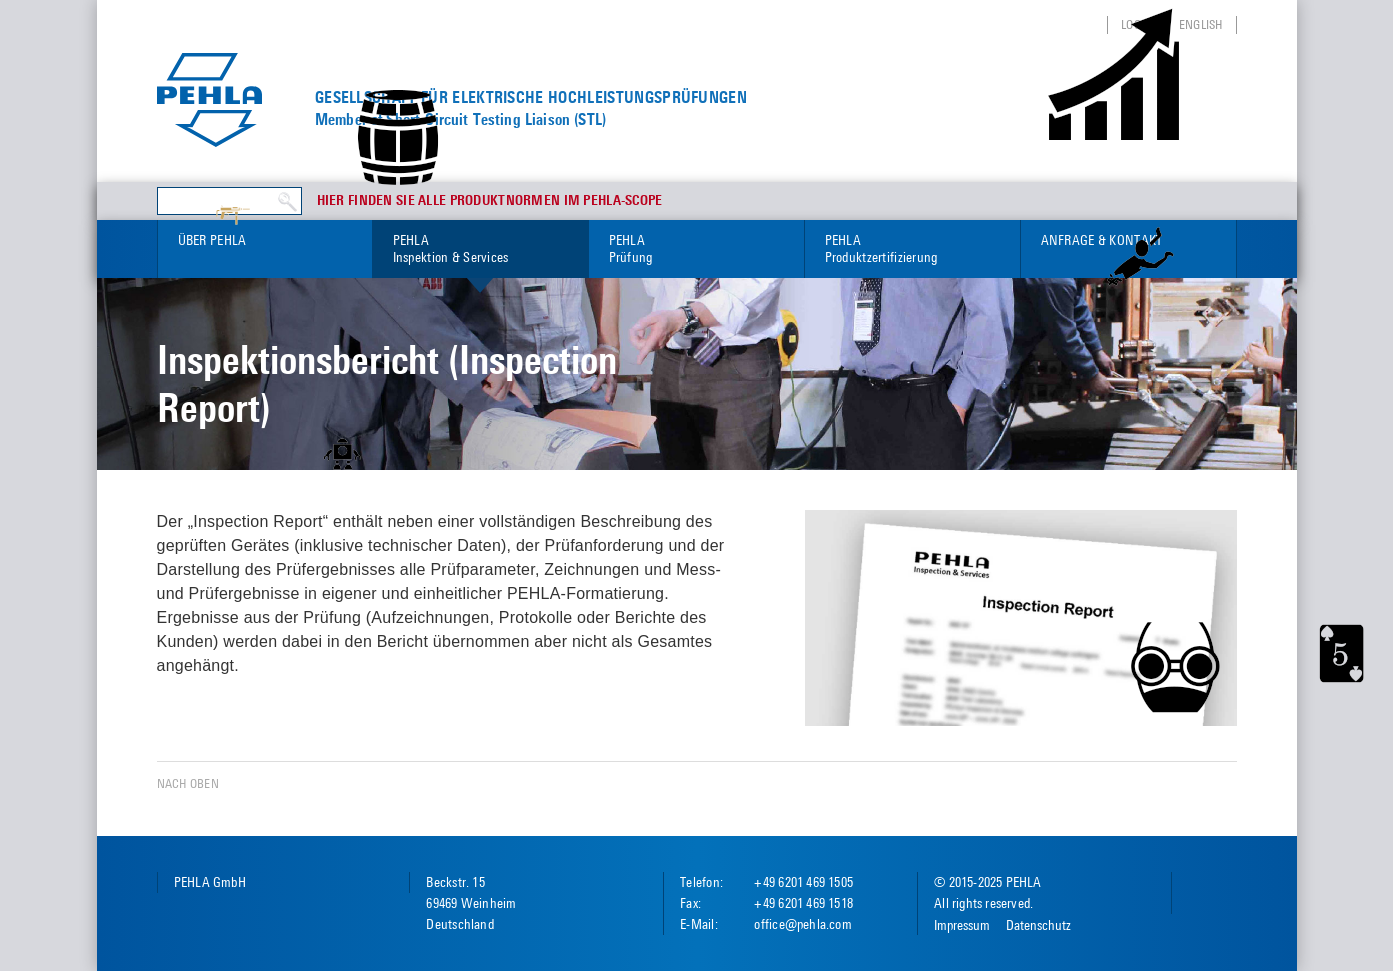 The height and width of the screenshot is (971, 1393). What do you see at coordinates (1175, 667) in the screenshot?
I see `access medical or healthcare services` at bounding box center [1175, 667].